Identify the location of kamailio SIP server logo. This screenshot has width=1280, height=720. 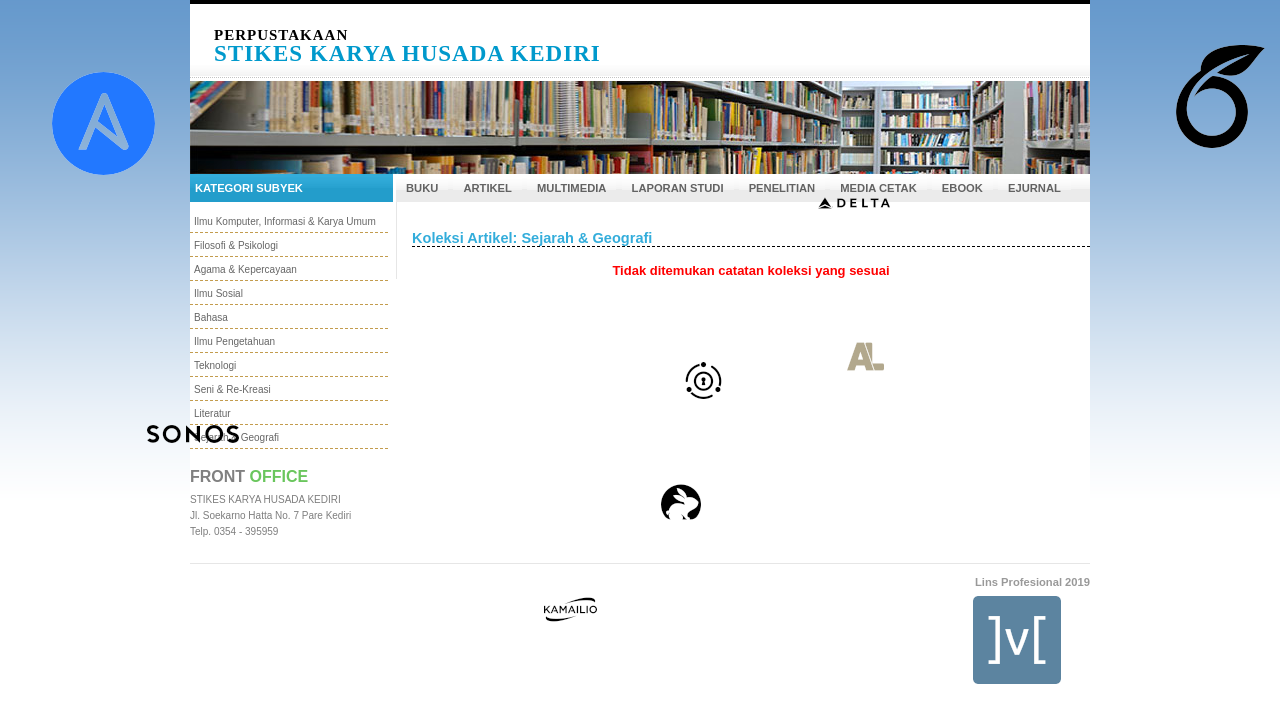
(570, 609).